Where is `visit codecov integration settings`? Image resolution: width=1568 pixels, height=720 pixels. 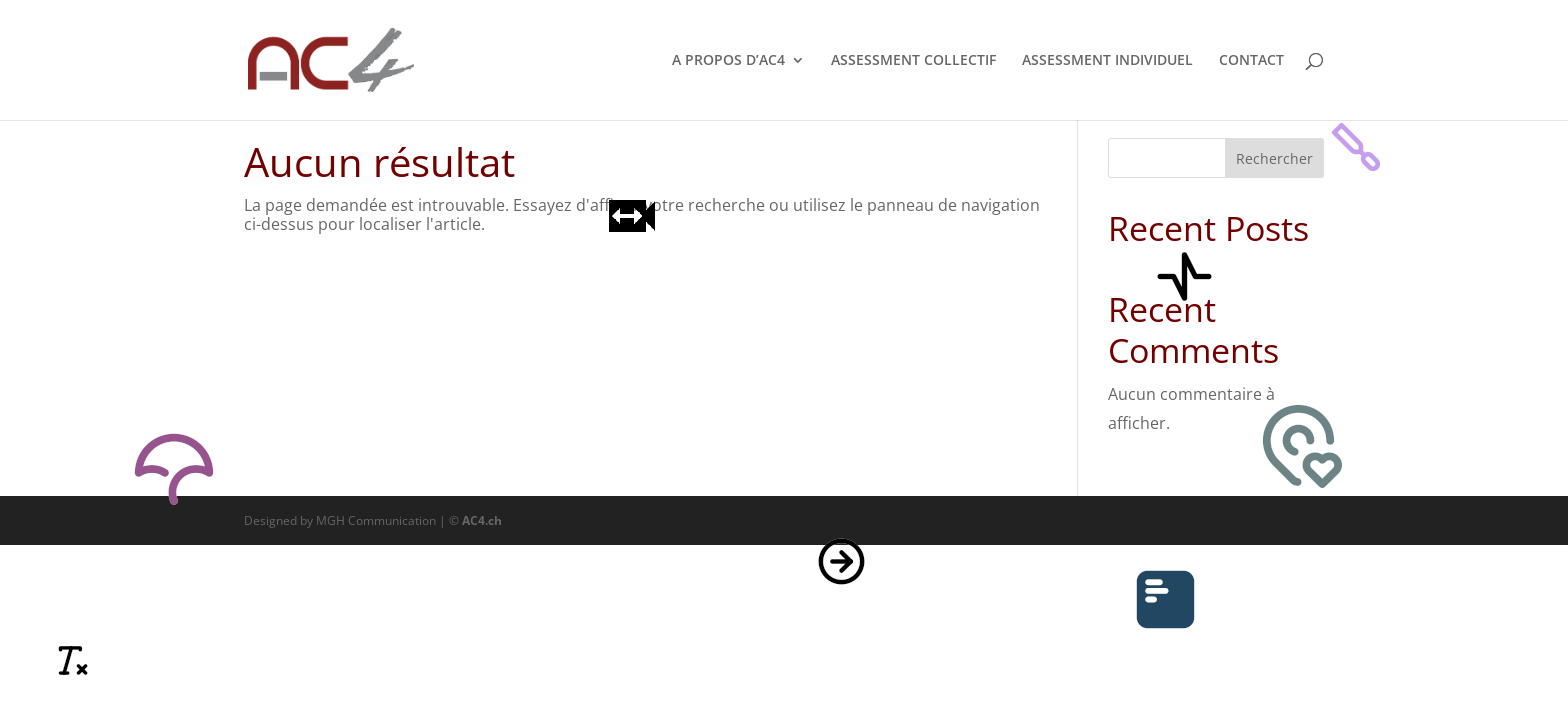
visit codecov integration settings is located at coordinates (174, 469).